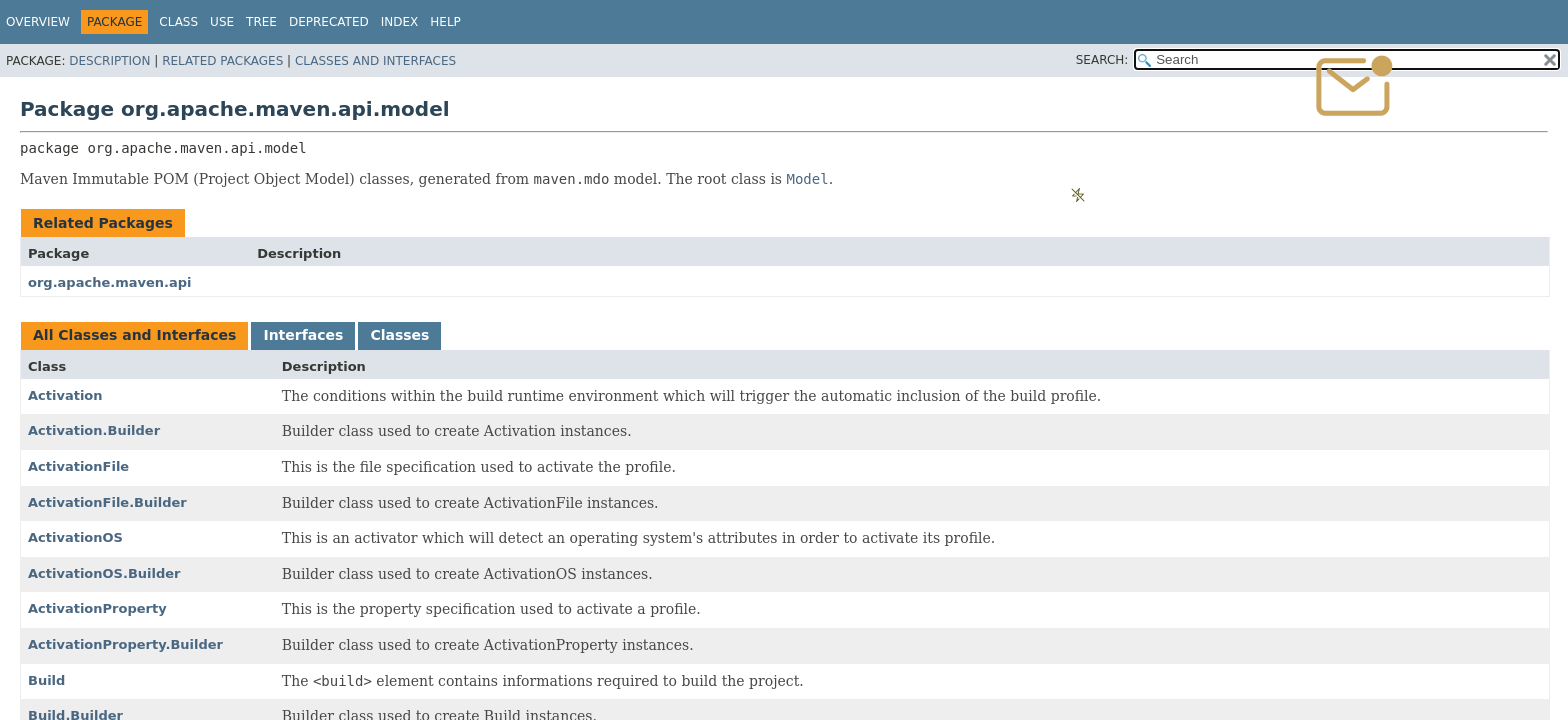 Image resolution: width=1568 pixels, height=720 pixels. Describe the element at coordinates (1353, 87) in the screenshot. I see `indicates unread email in inbox` at that location.